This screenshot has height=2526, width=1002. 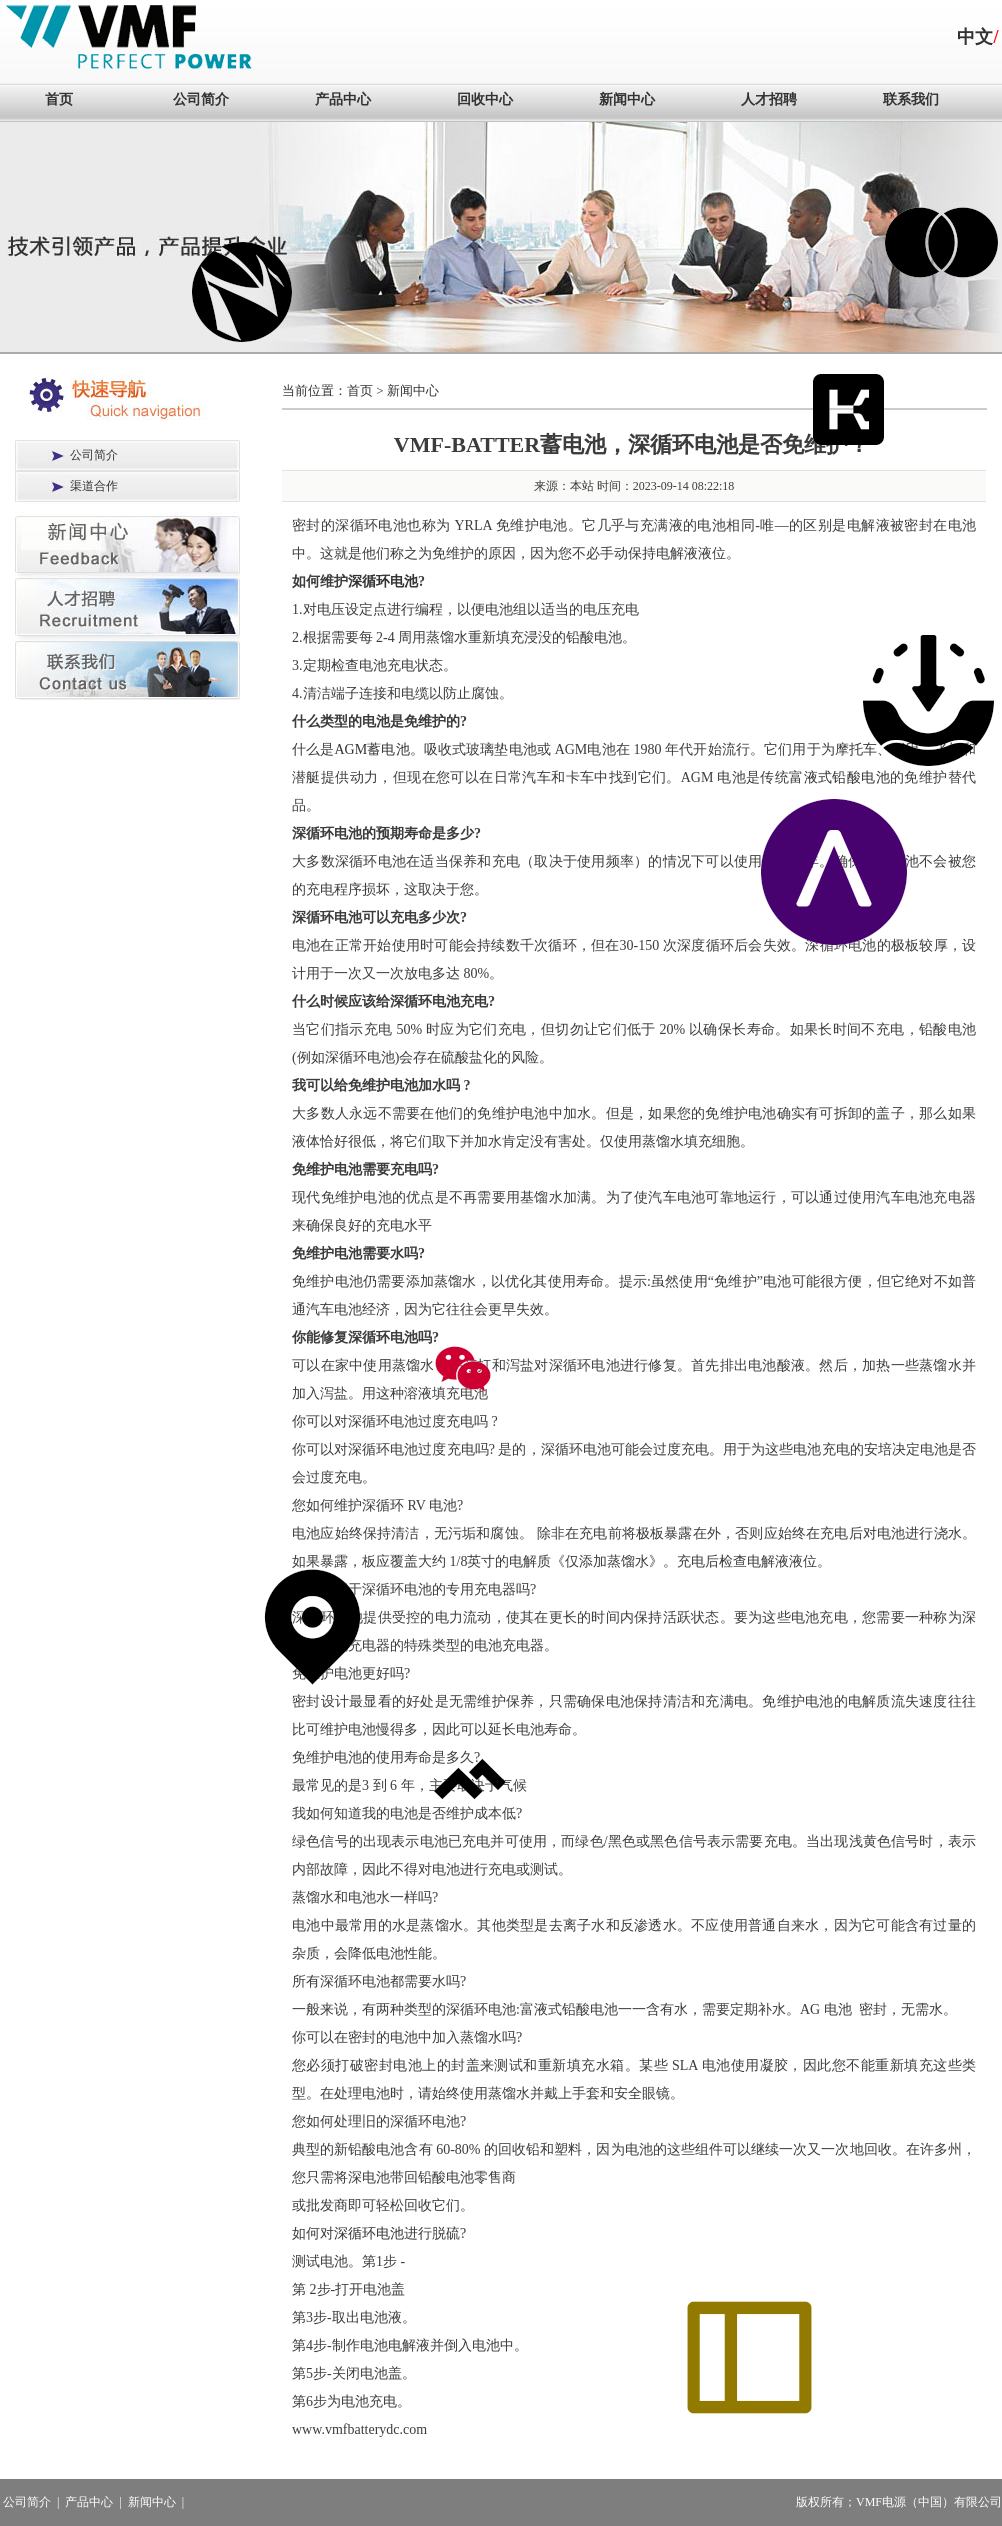 What do you see at coordinates (463, 1369) in the screenshot?
I see `open WeChat messaging app` at bounding box center [463, 1369].